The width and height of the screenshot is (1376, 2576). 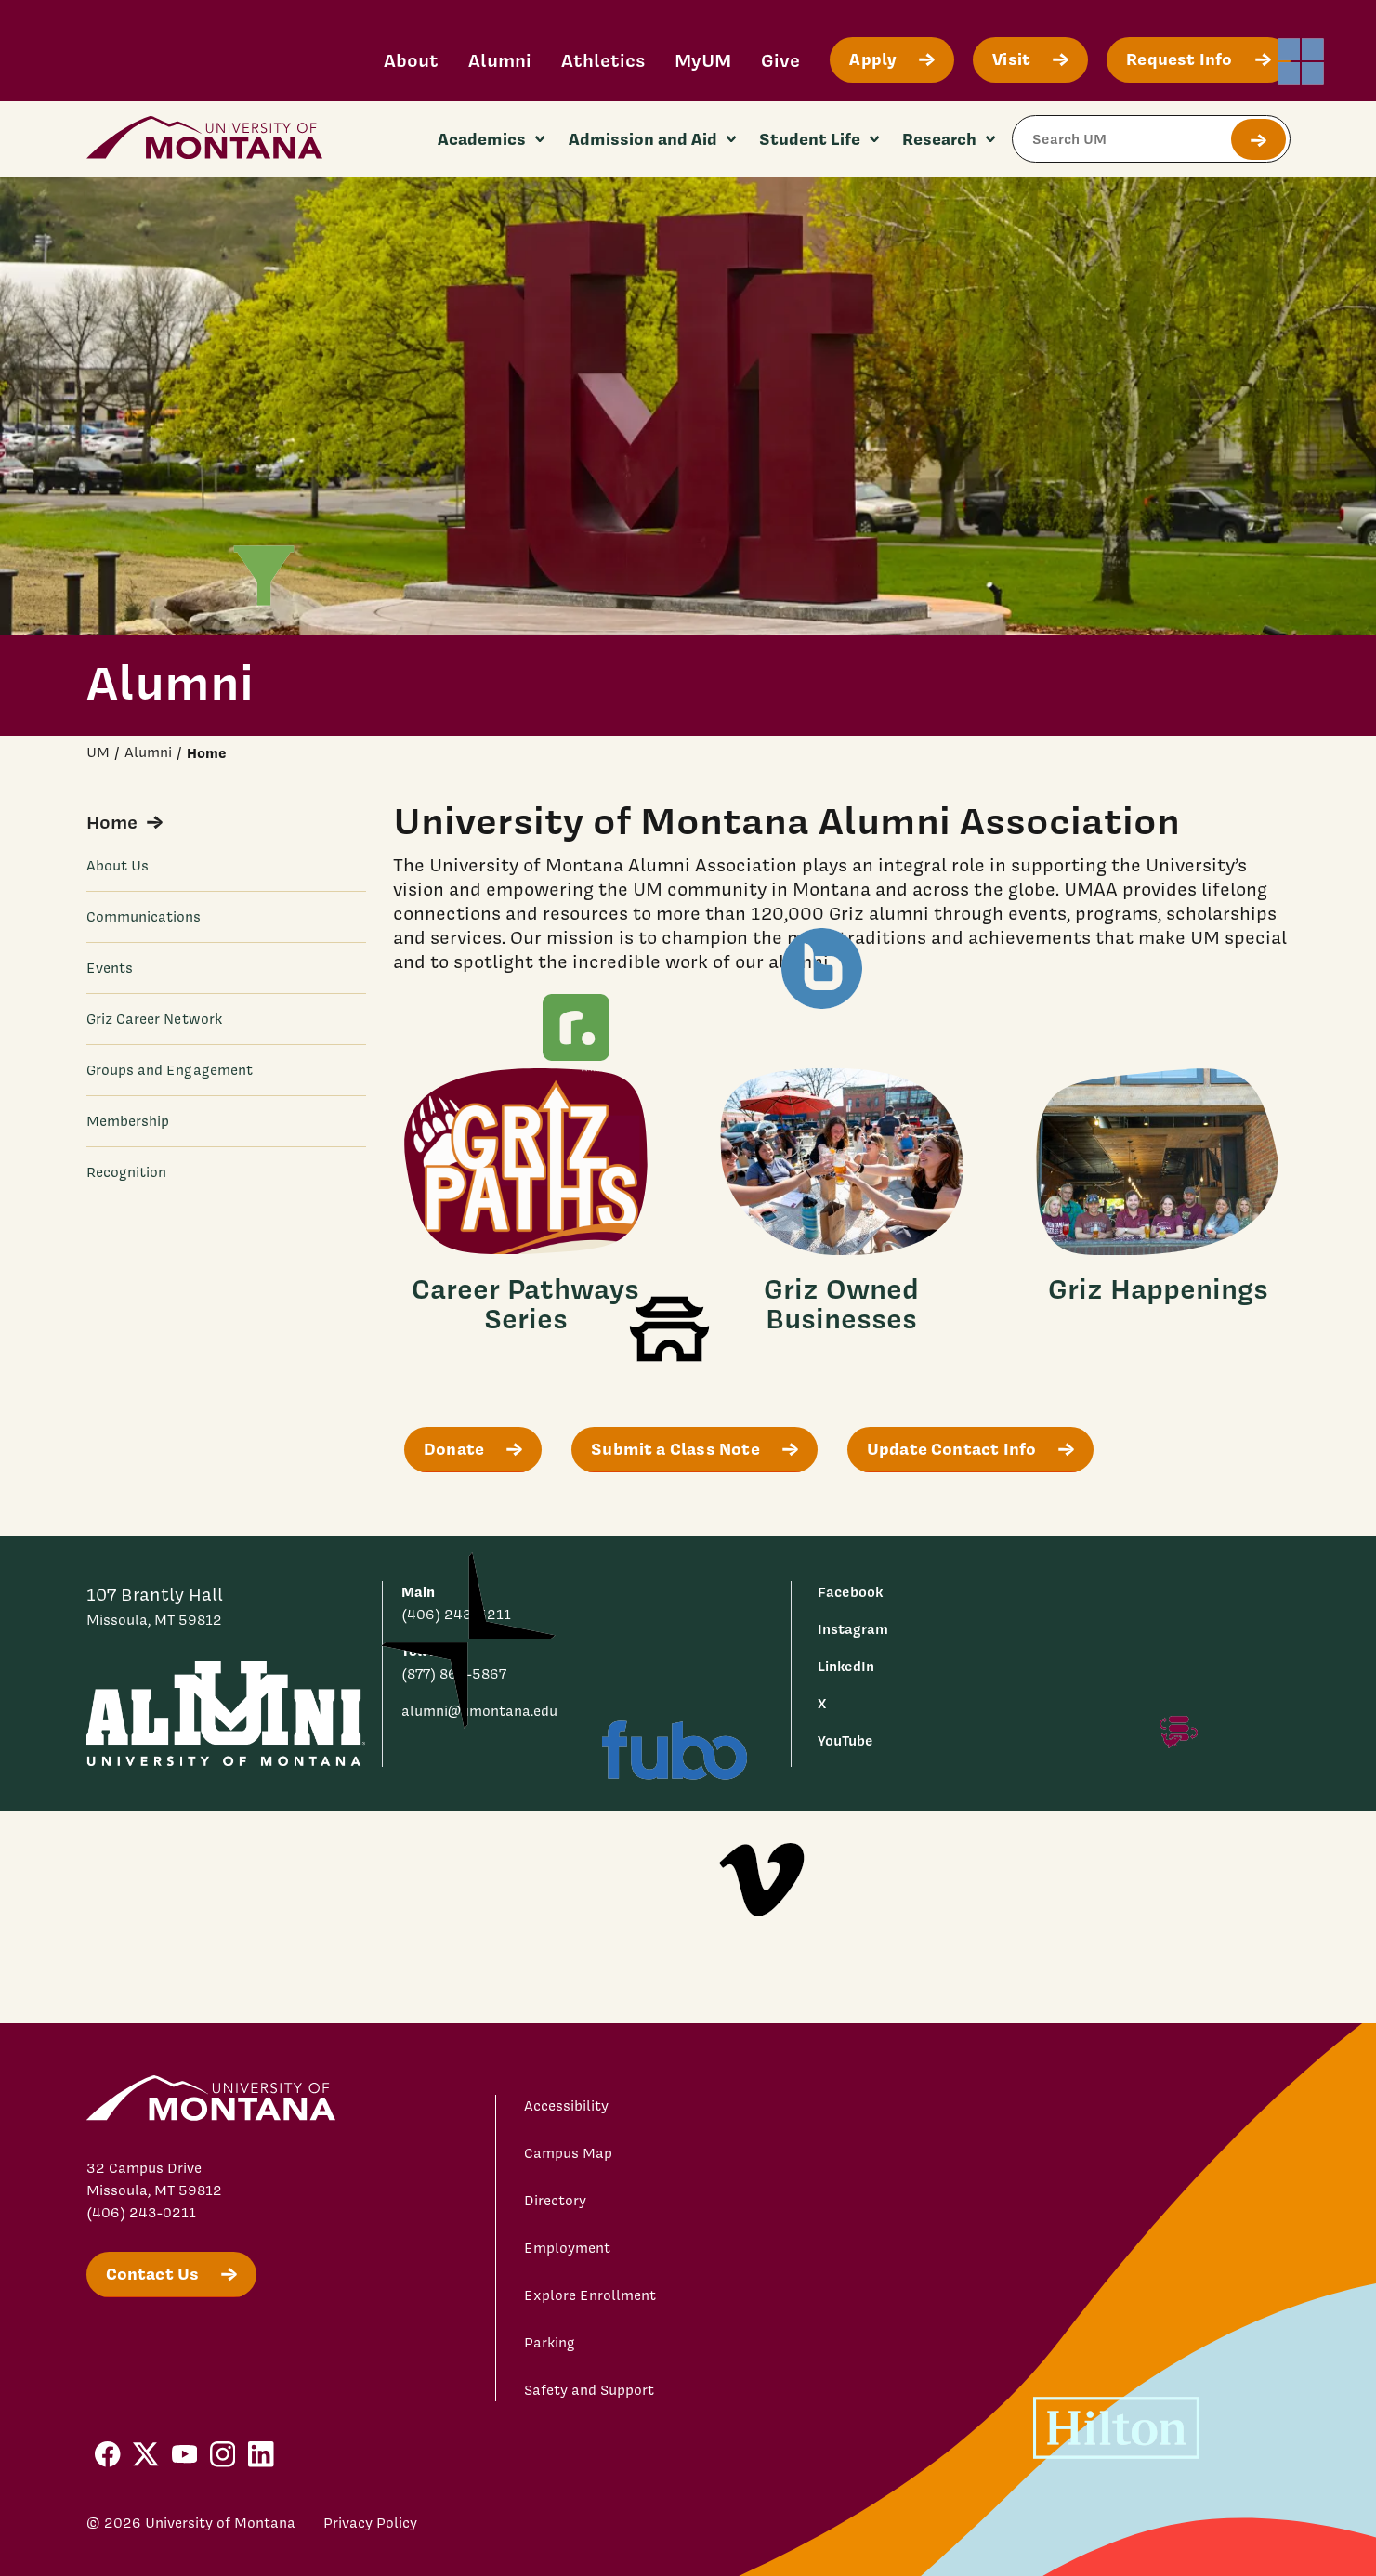 What do you see at coordinates (576, 1027) in the screenshot?
I see `open roadmap.sh website or app` at bounding box center [576, 1027].